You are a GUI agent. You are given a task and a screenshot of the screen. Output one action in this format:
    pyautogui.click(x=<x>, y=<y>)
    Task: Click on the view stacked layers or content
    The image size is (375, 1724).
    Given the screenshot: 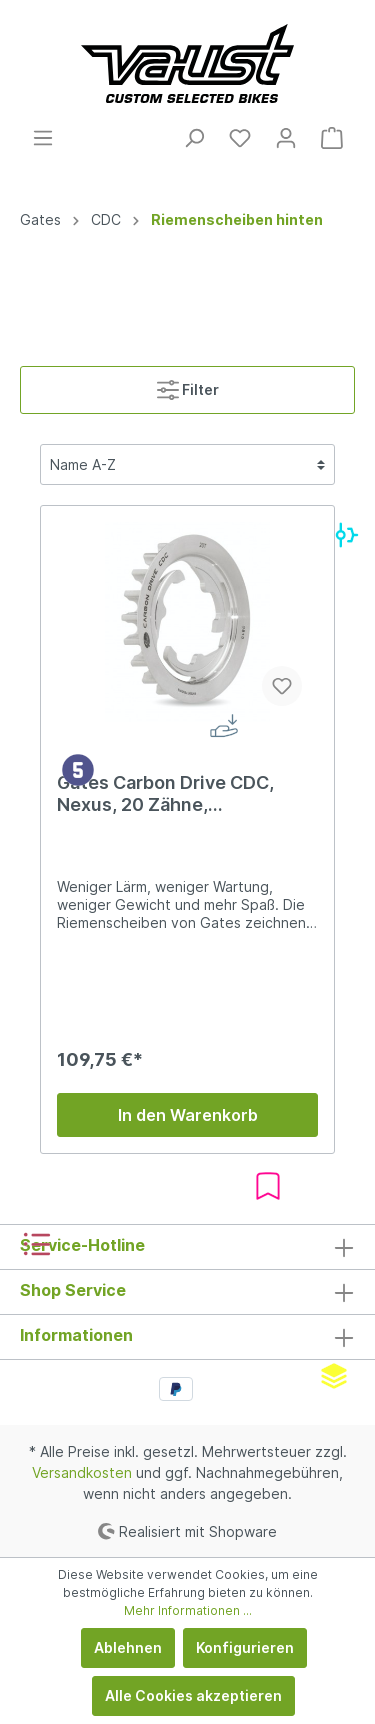 What is the action you would take?
    pyautogui.click(x=334, y=1376)
    